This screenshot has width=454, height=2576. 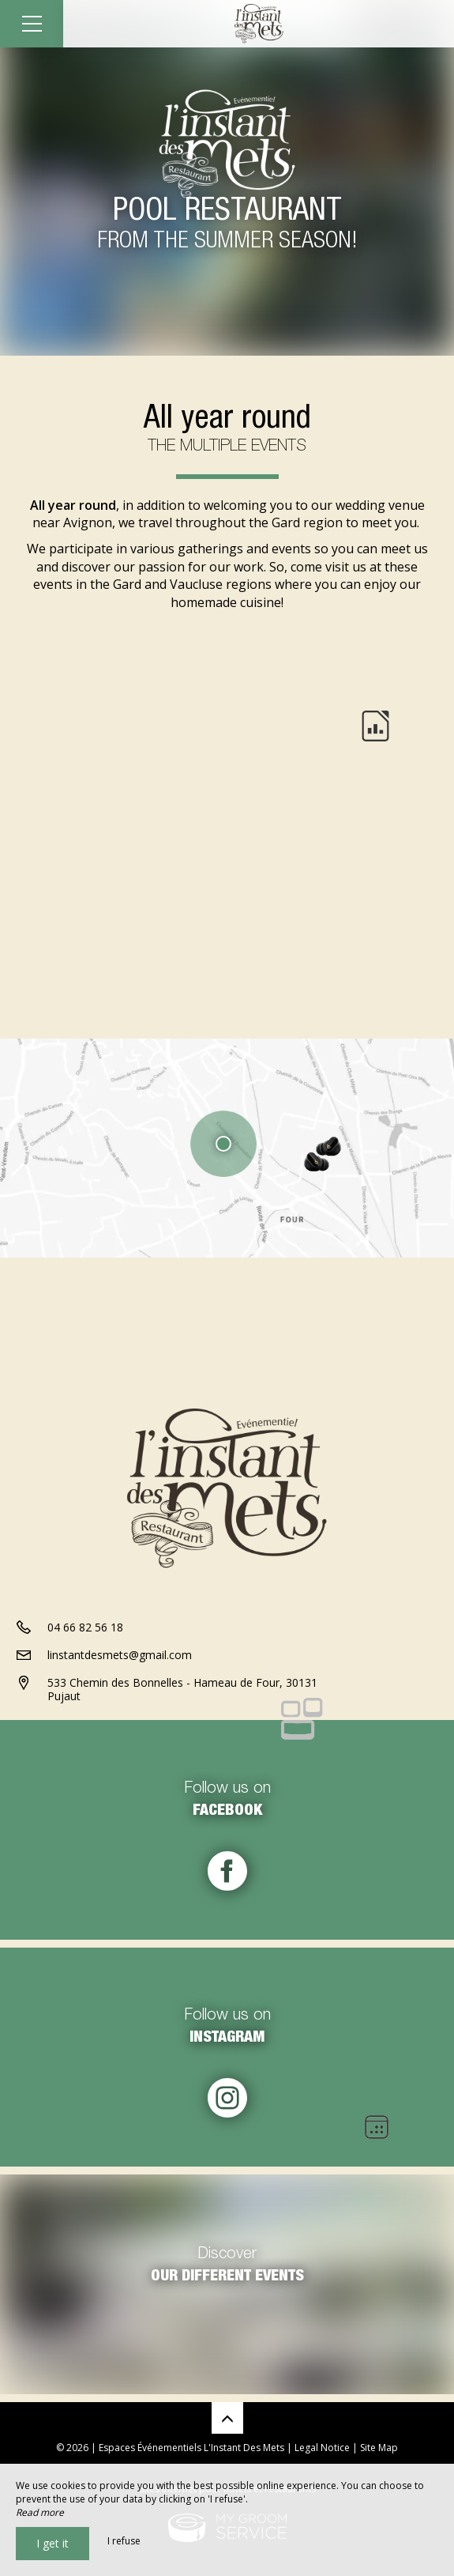 I want to click on open calendar application, so click(x=377, y=2127).